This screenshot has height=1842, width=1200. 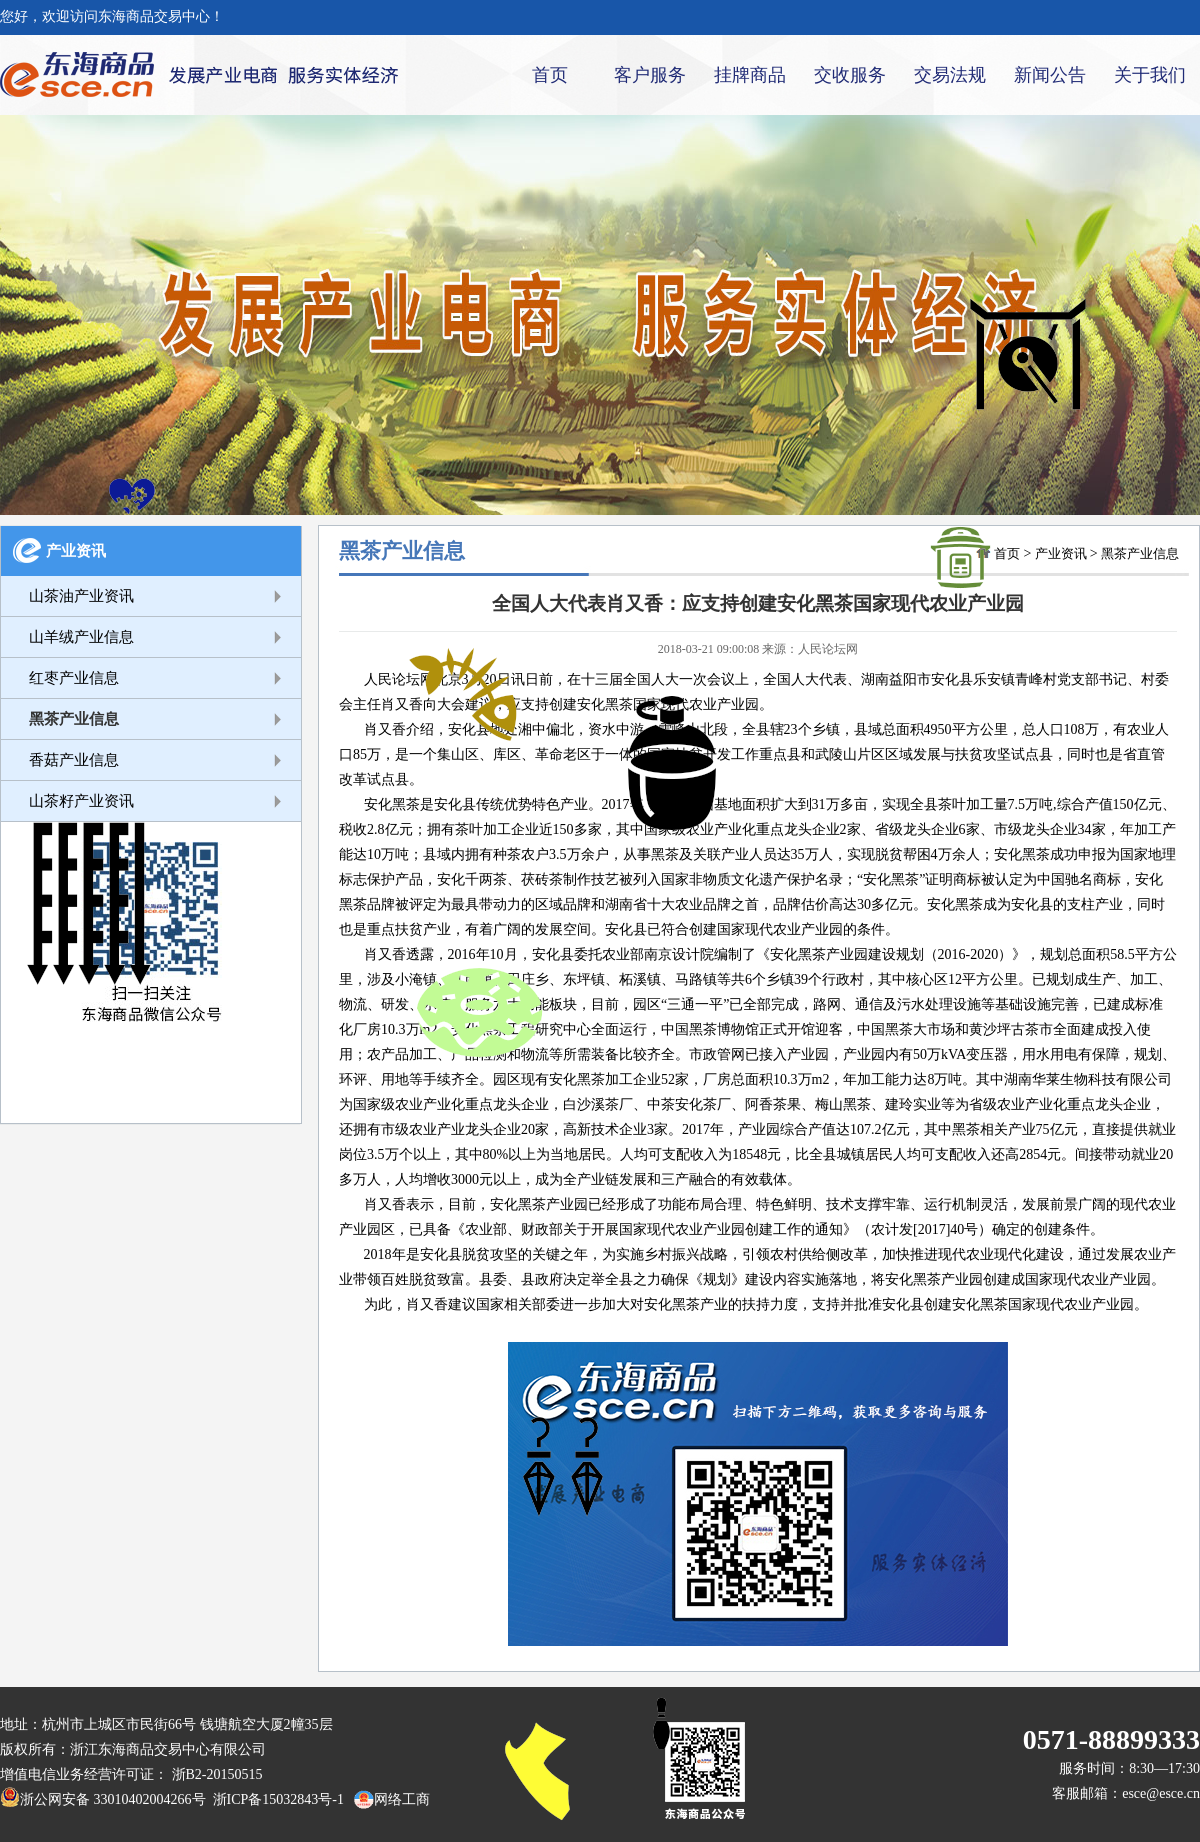 I want to click on access pressure cooker recipes or settings, so click(x=960, y=557).